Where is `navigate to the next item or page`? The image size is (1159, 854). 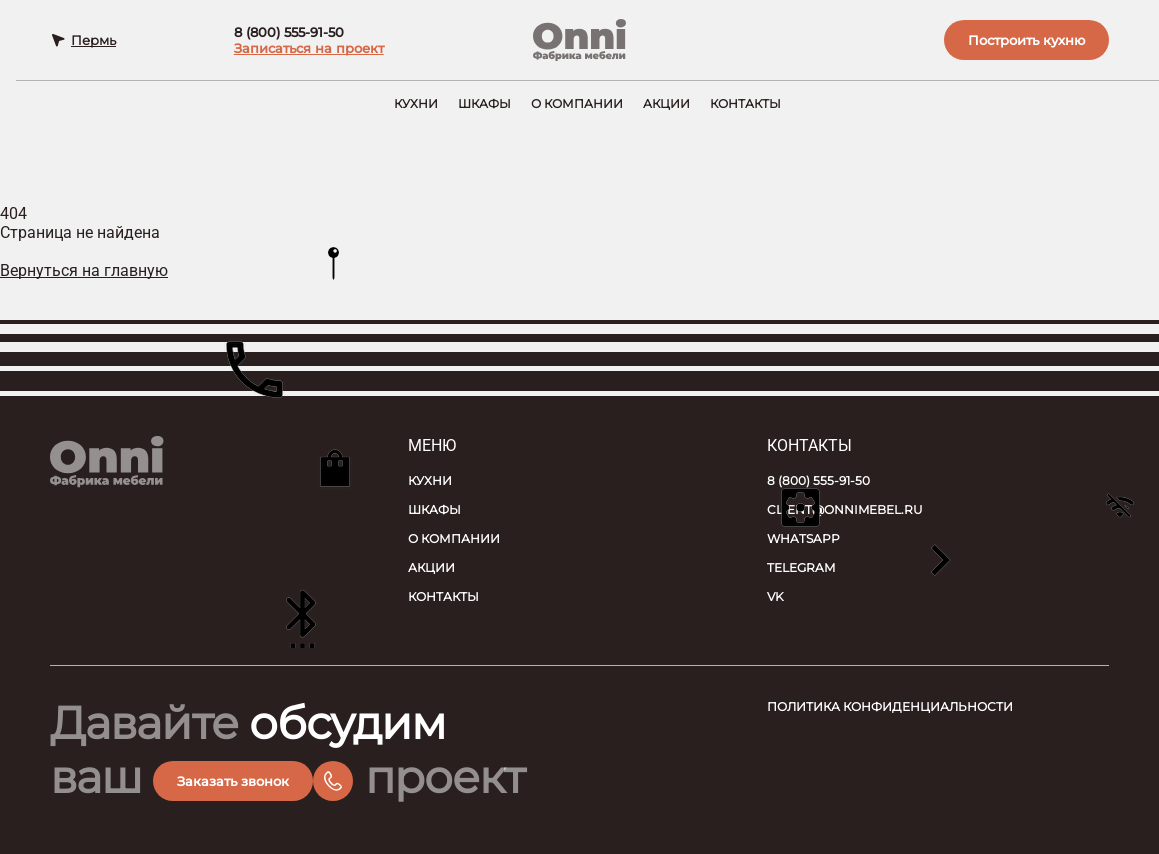
navigate to the next item or page is located at coordinates (940, 560).